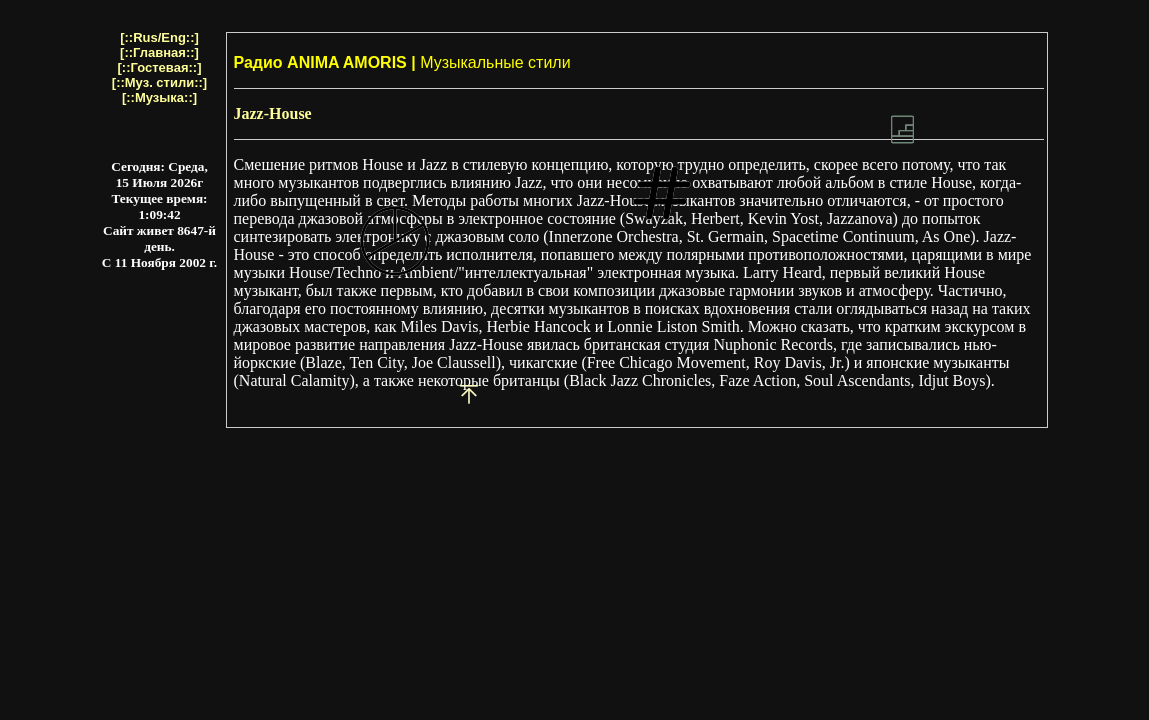 The height and width of the screenshot is (720, 1149). What do you see at coordinates (469, 394) in the screenshot?
I see `scroll to top of page` at bounding box center [469, 394].